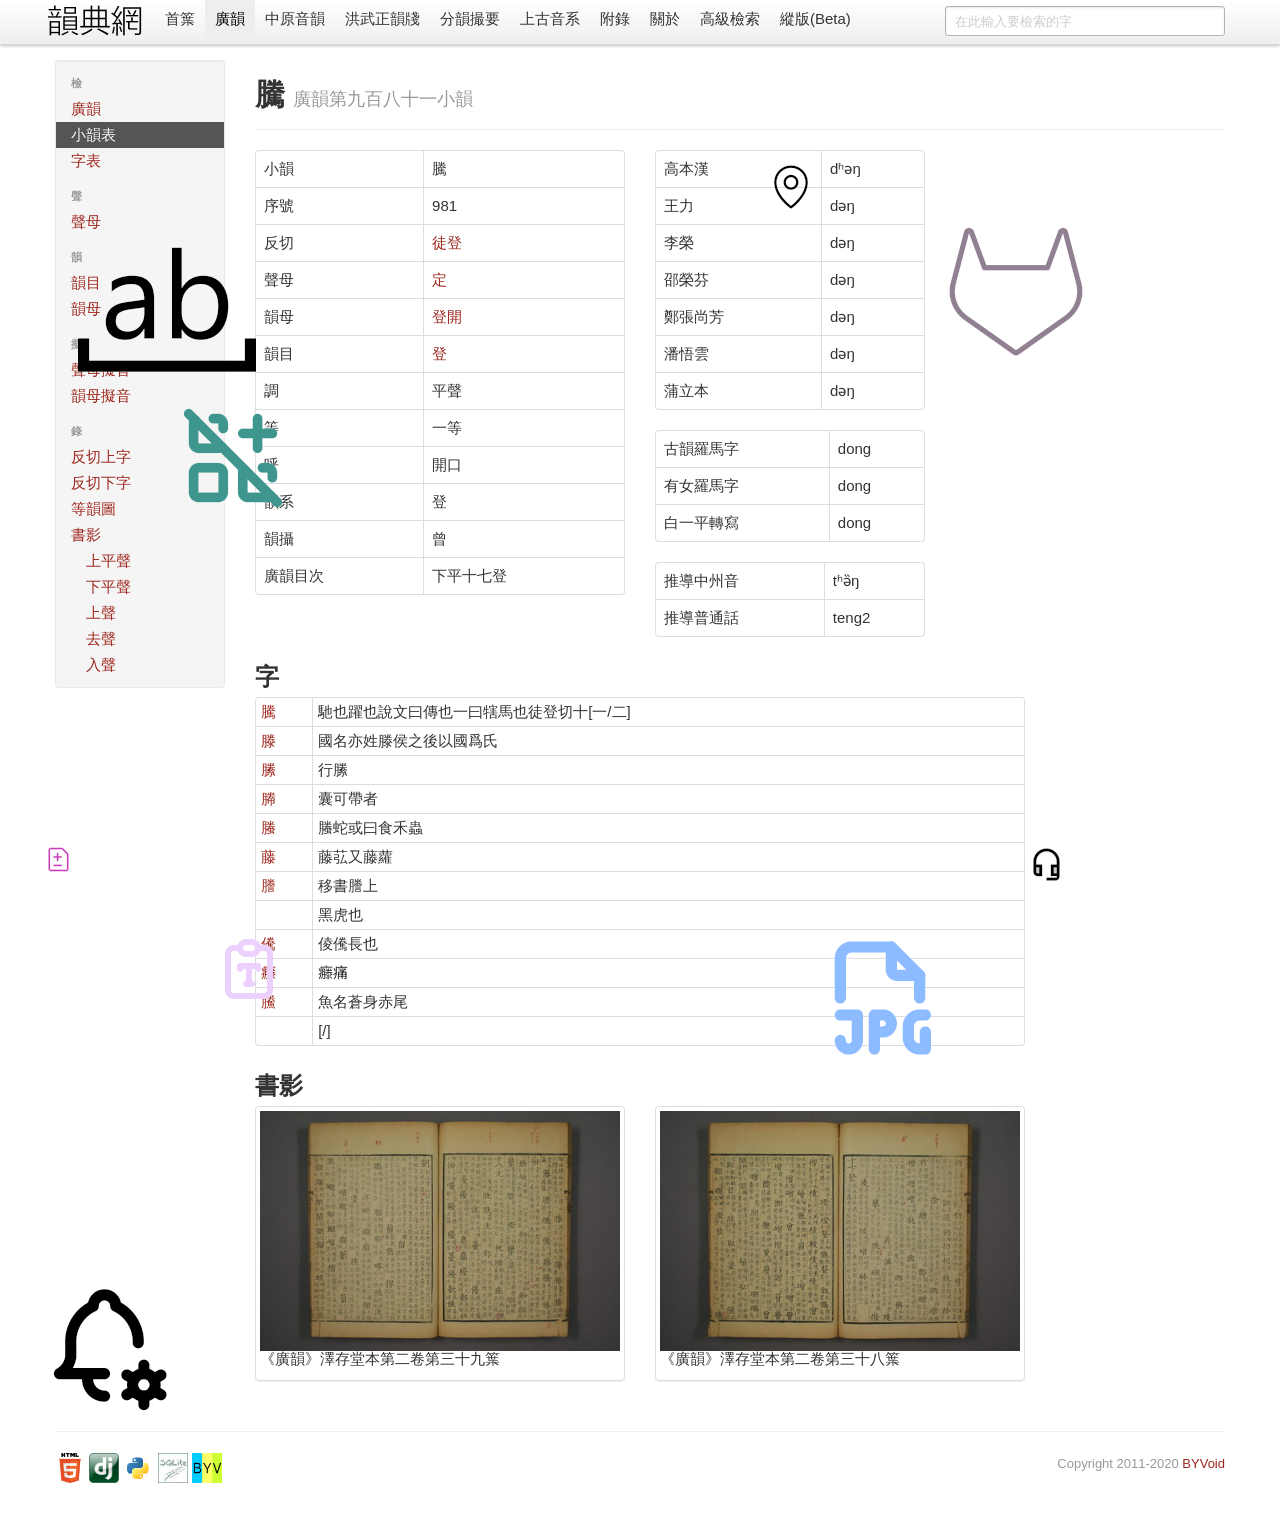 This screenshot has width=1280, height=1533. I want to click on request changes on a code review, so click(58, 859).